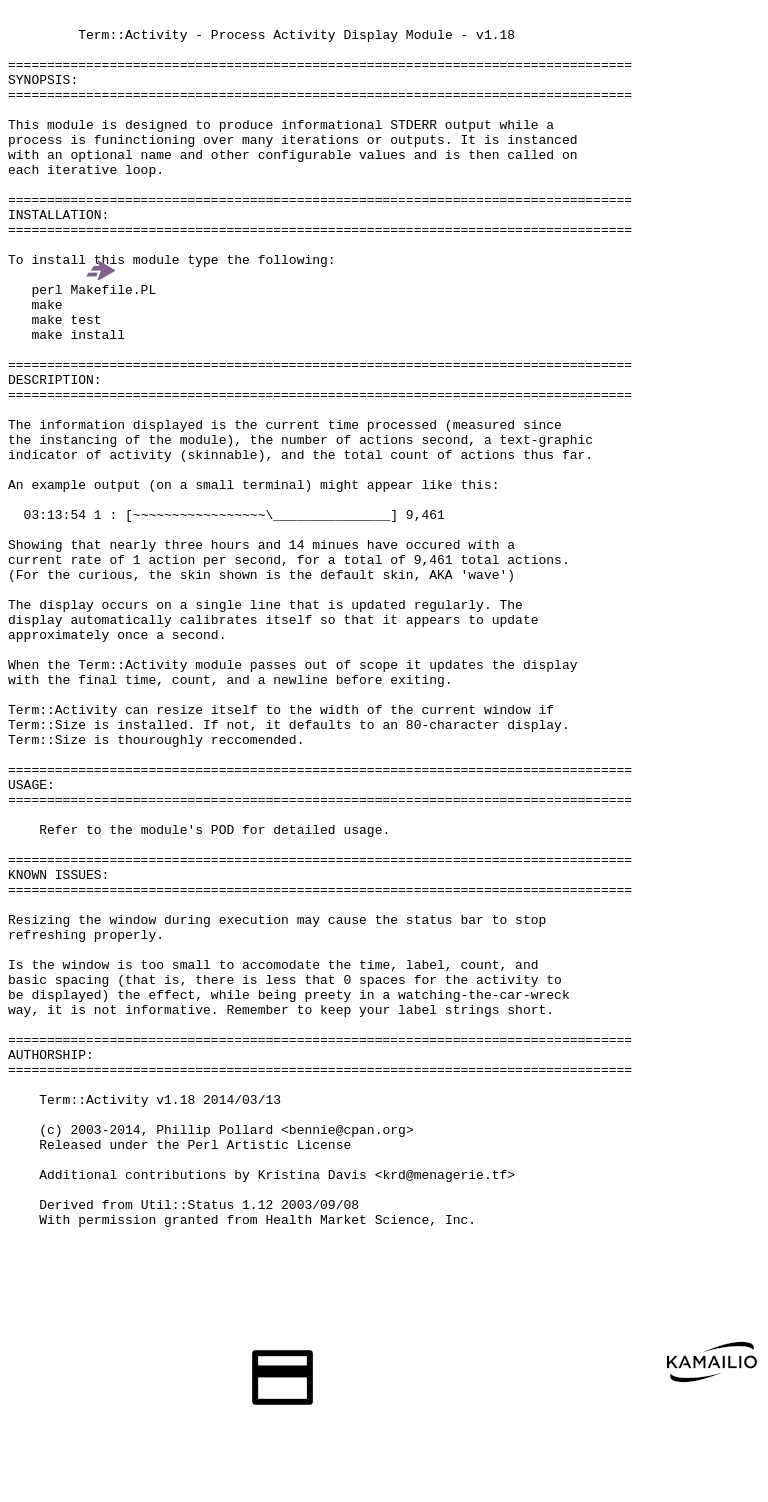 The height and width of the screenshot is (1502, 768). Describe the element at coordinates (712, 1362) in the screenshot. I see `kamailio SIP server logo` at that location.